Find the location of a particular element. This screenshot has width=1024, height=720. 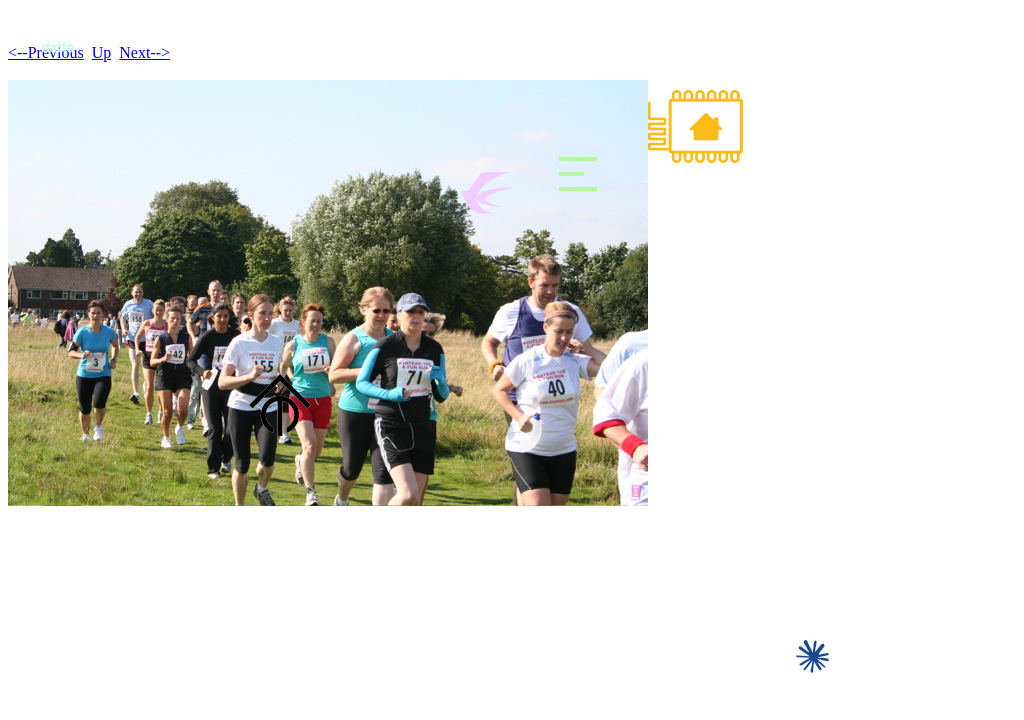

open navigation menu is located at coordinates (578, 174).